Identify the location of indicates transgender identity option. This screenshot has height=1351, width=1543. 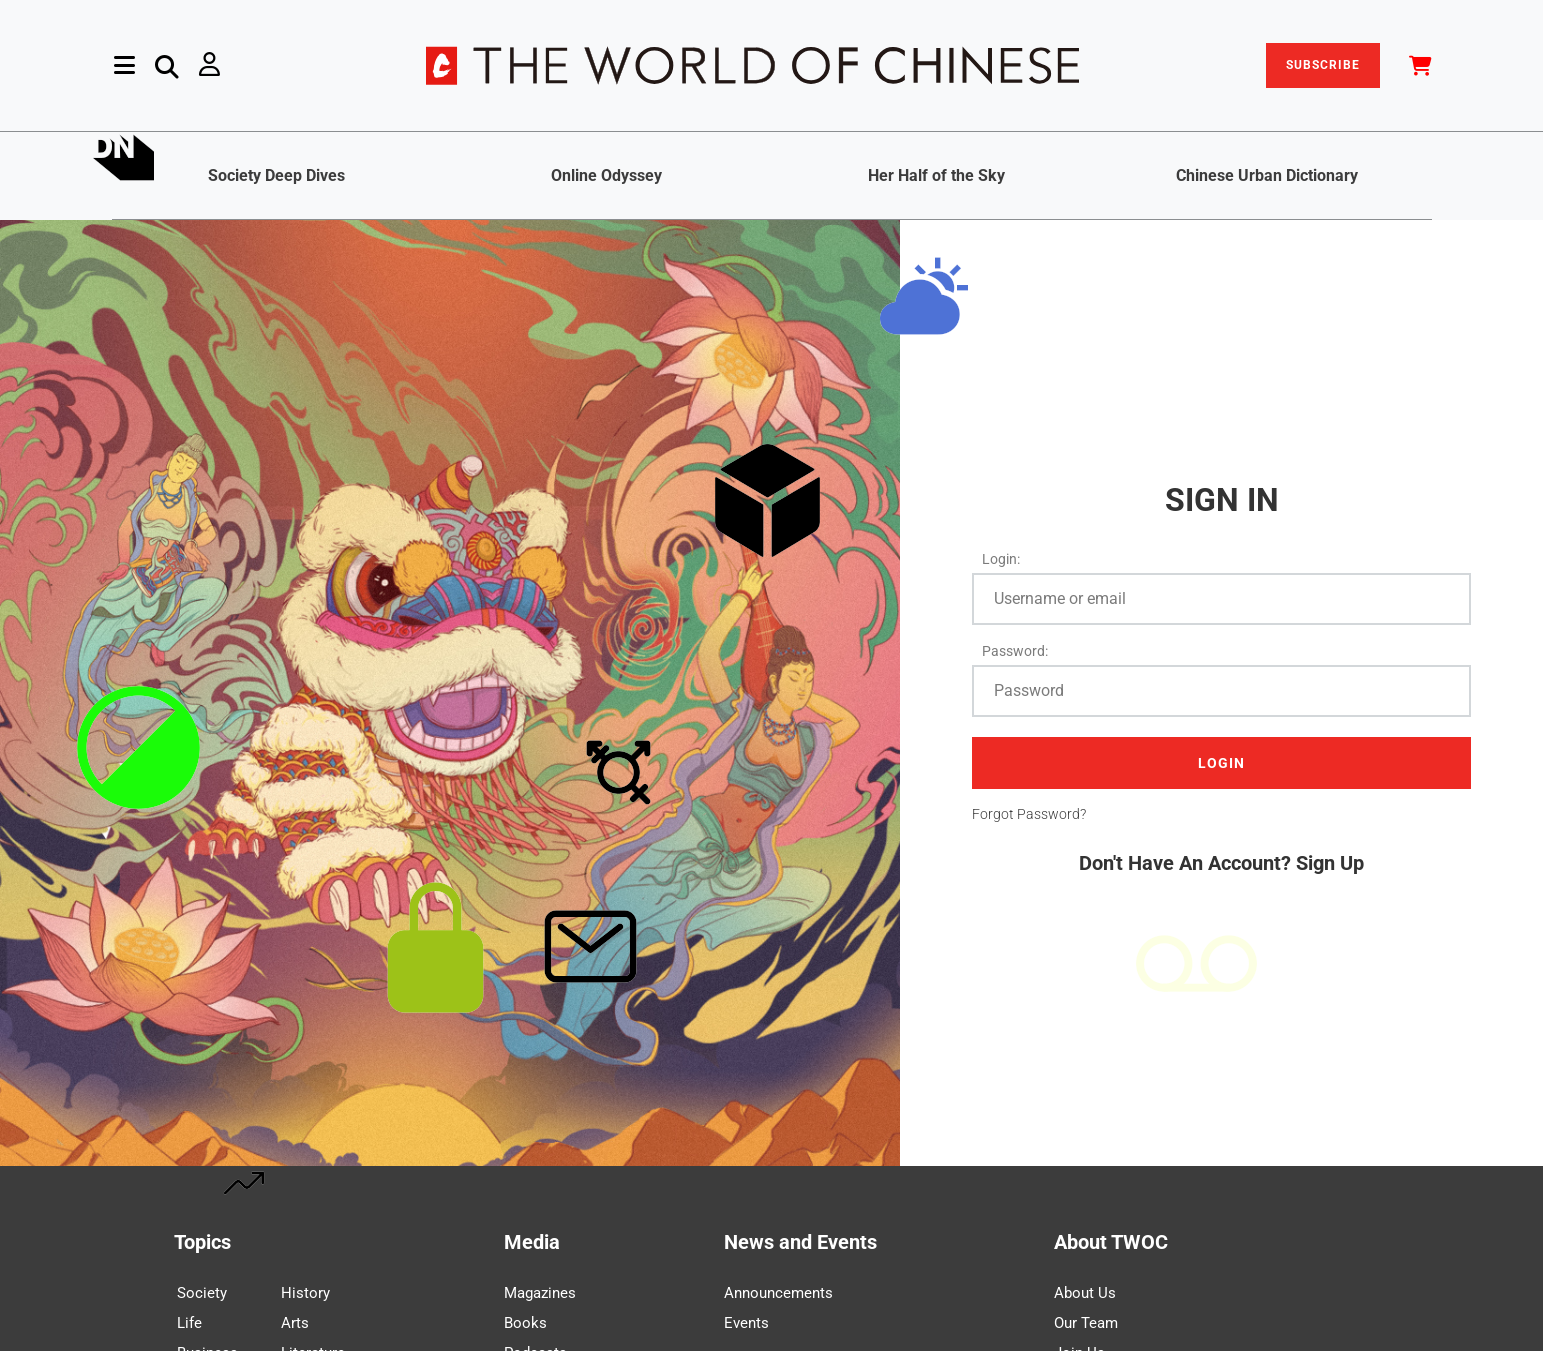
(618, 772).